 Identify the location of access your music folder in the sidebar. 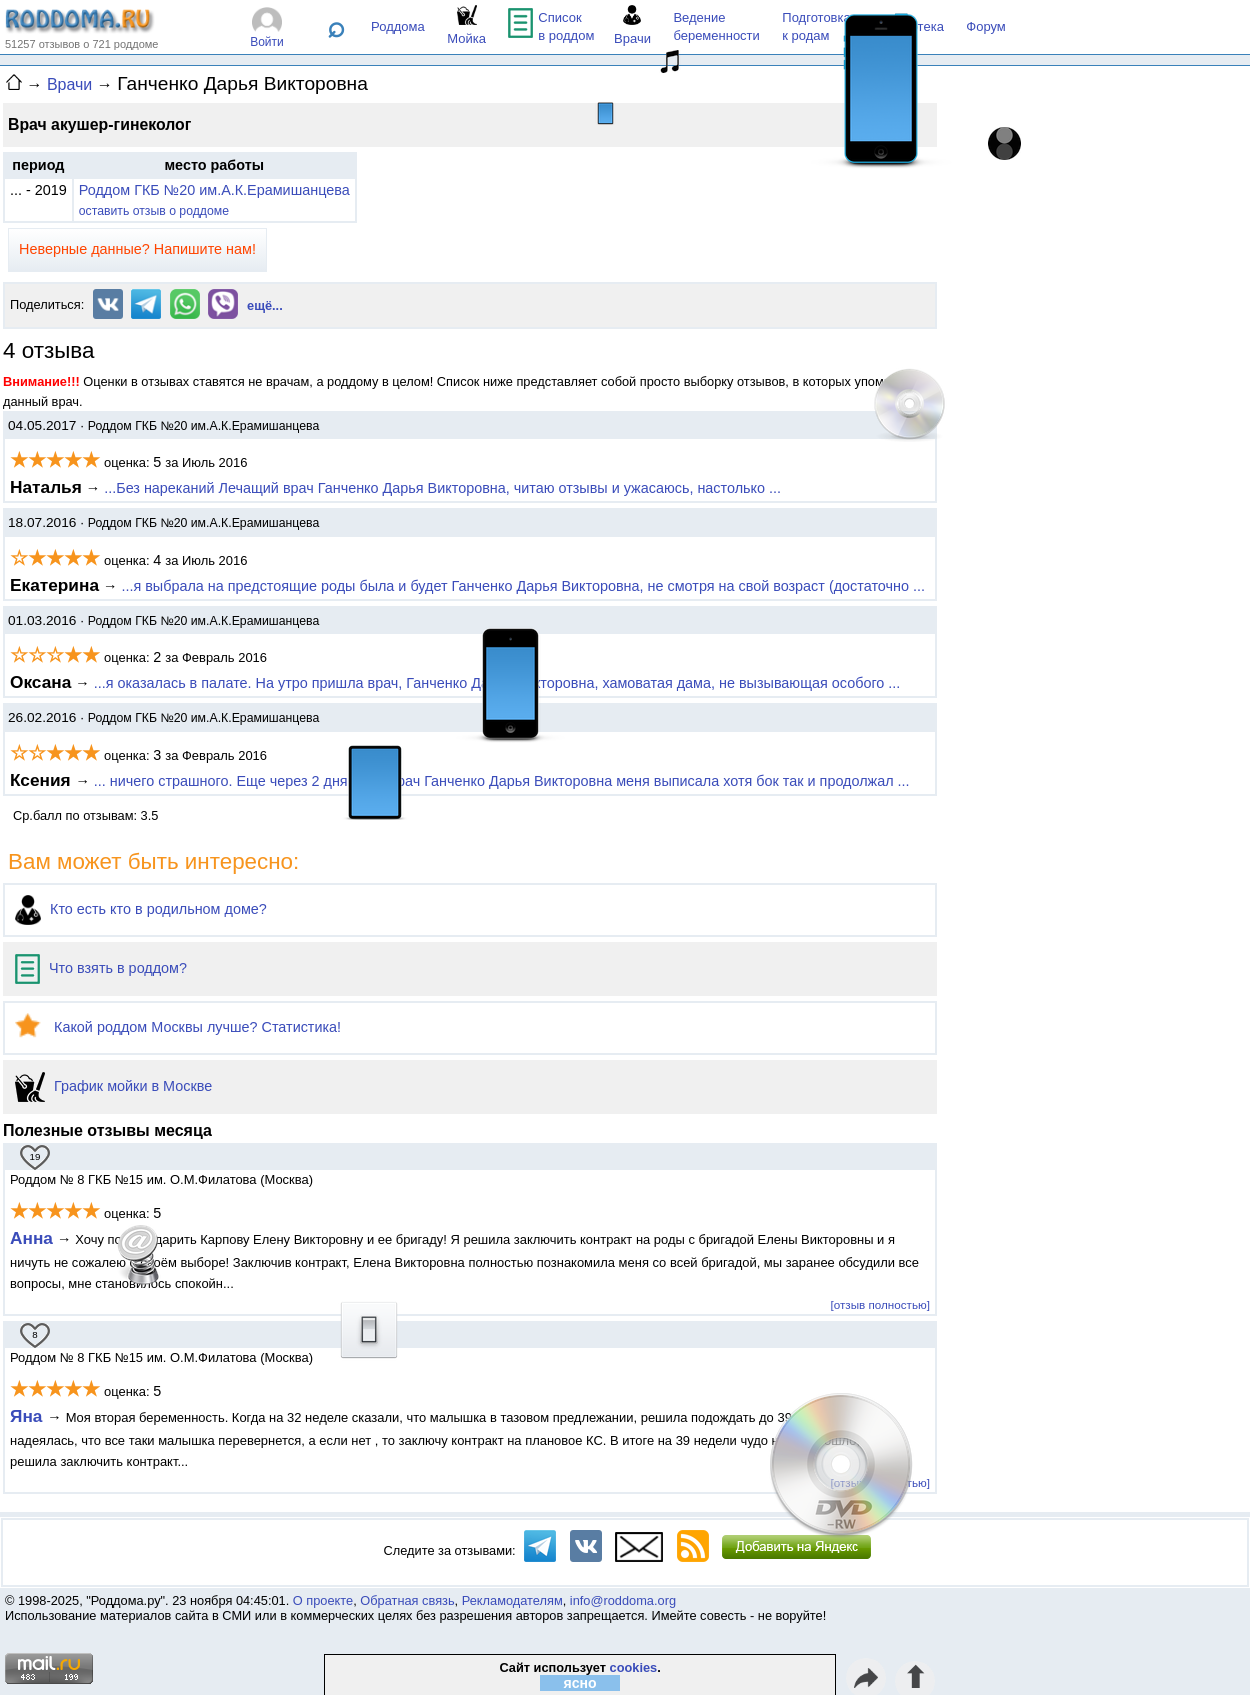
(670, 61).